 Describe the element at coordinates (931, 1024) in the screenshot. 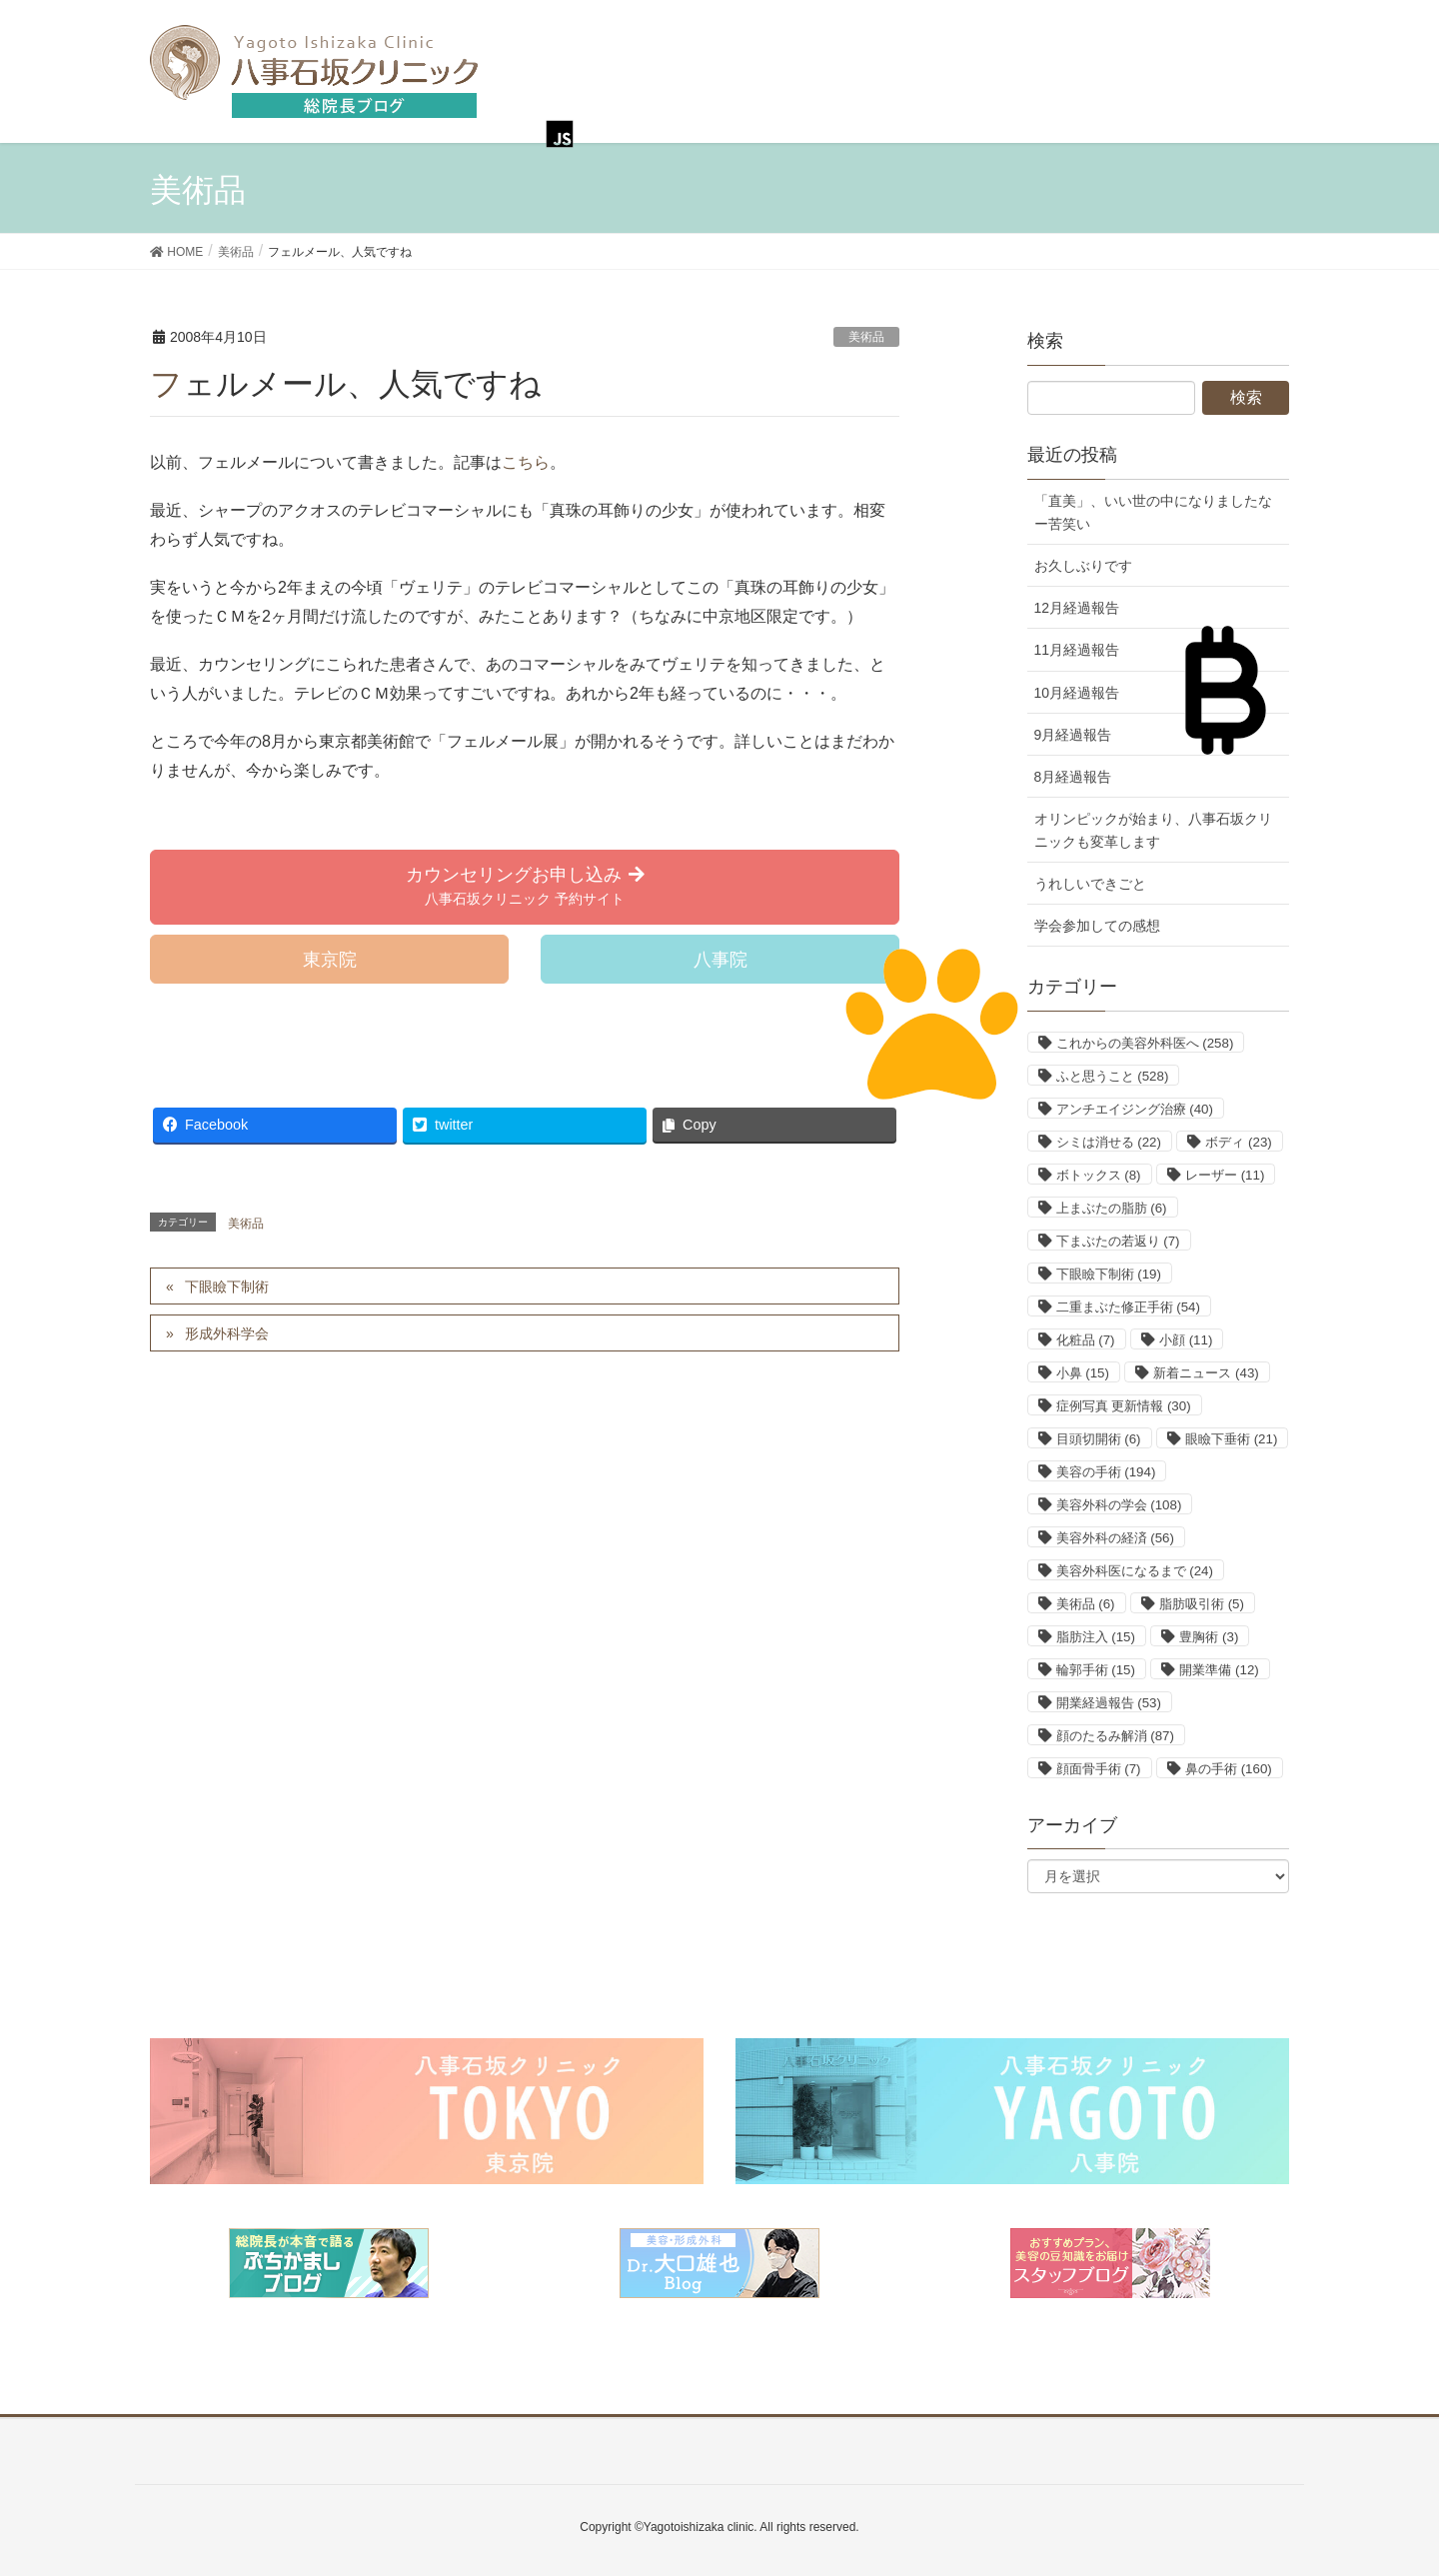

I see `access pet-related features or settings` at that location.